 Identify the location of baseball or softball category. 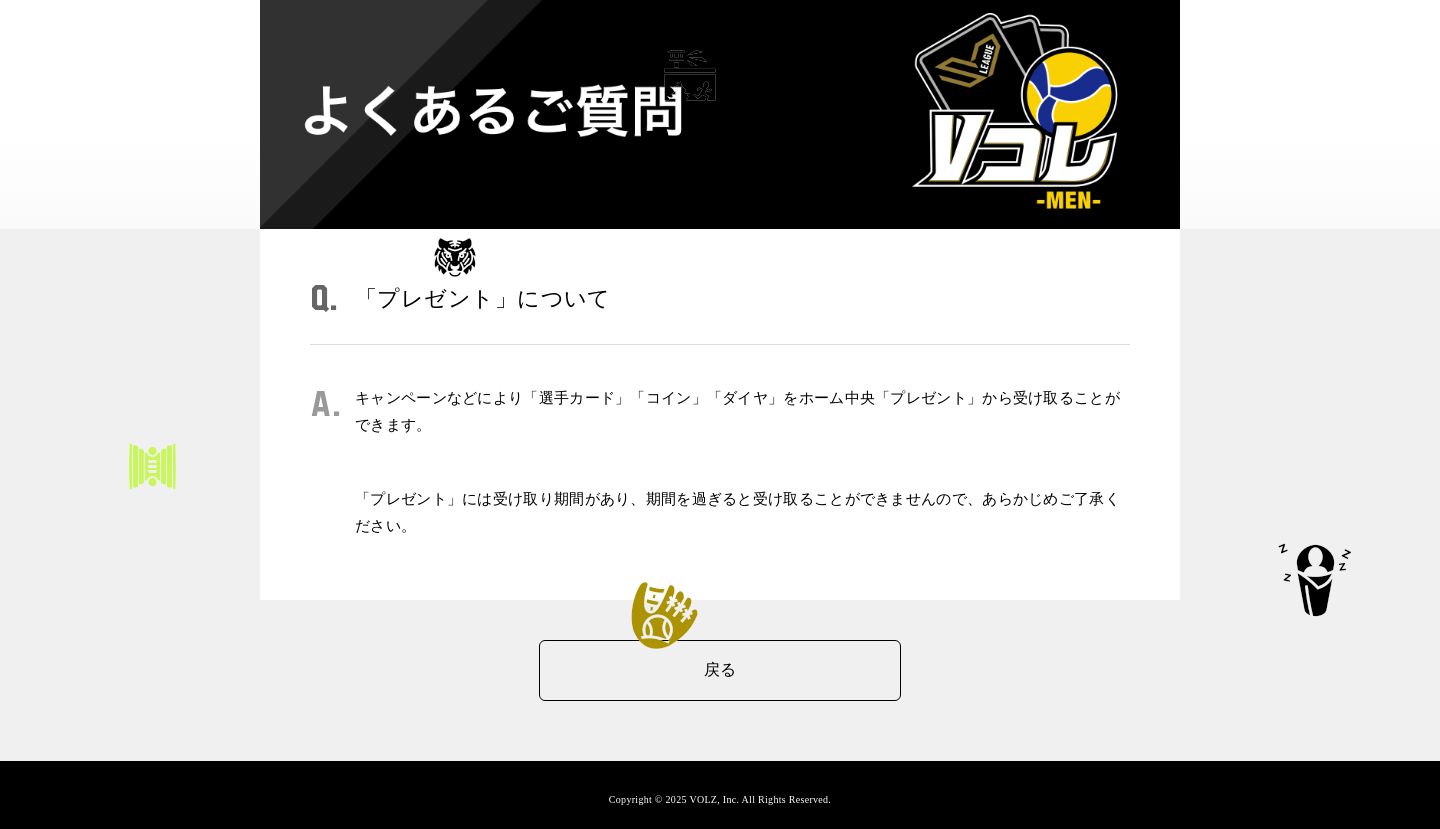
(664, 615).